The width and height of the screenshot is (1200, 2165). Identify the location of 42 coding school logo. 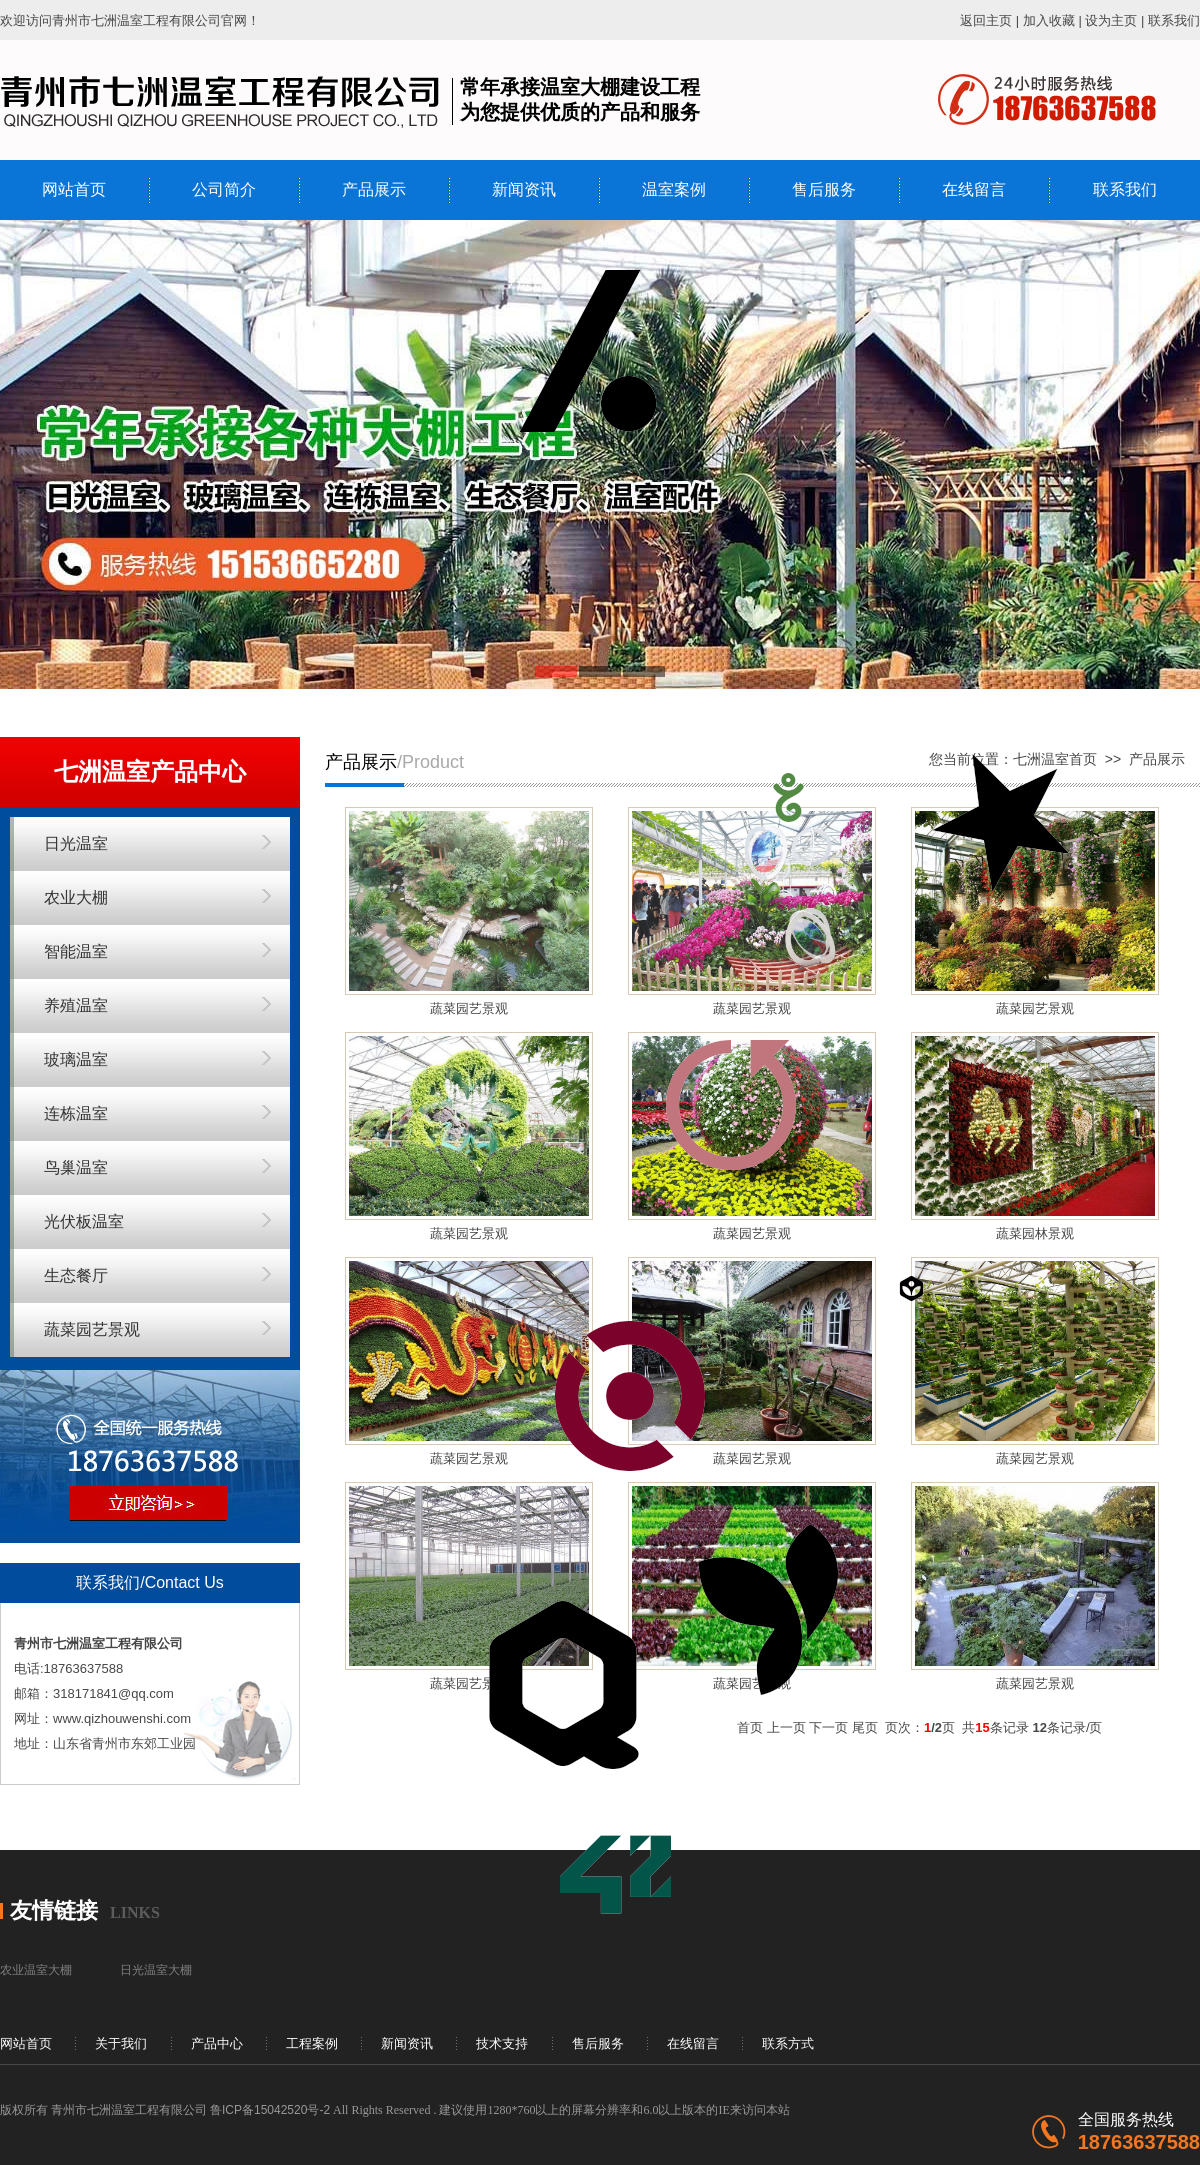
(615, 1874).